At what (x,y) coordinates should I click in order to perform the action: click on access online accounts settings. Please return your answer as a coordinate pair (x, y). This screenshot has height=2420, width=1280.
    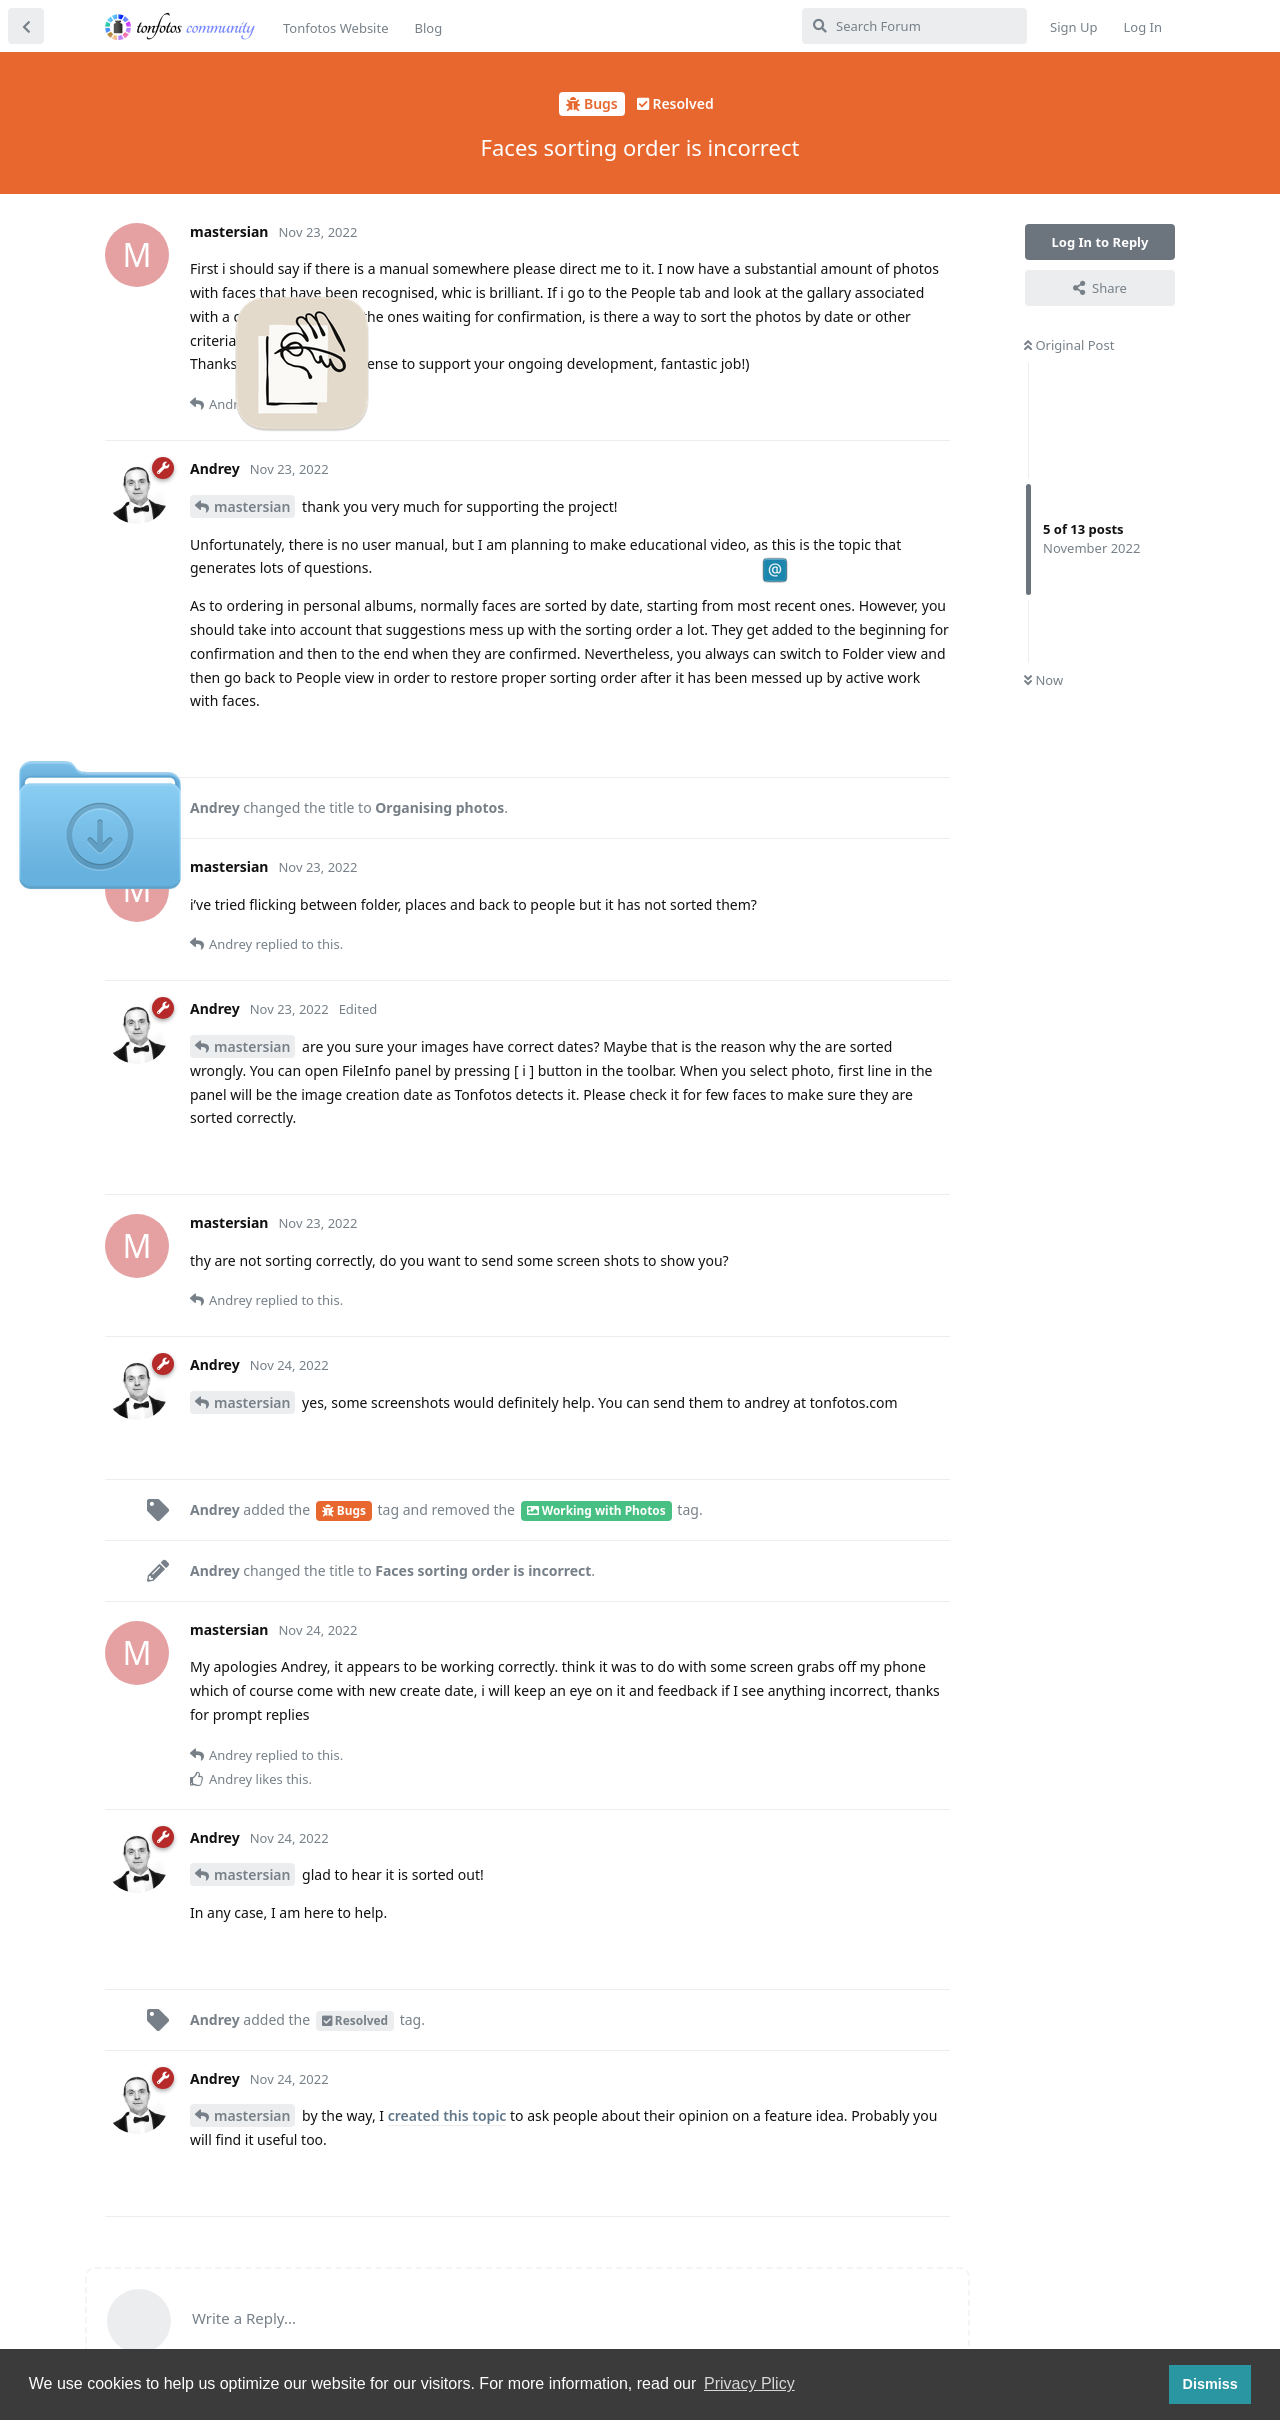
    Looking at the image, I should click on (775, 570).